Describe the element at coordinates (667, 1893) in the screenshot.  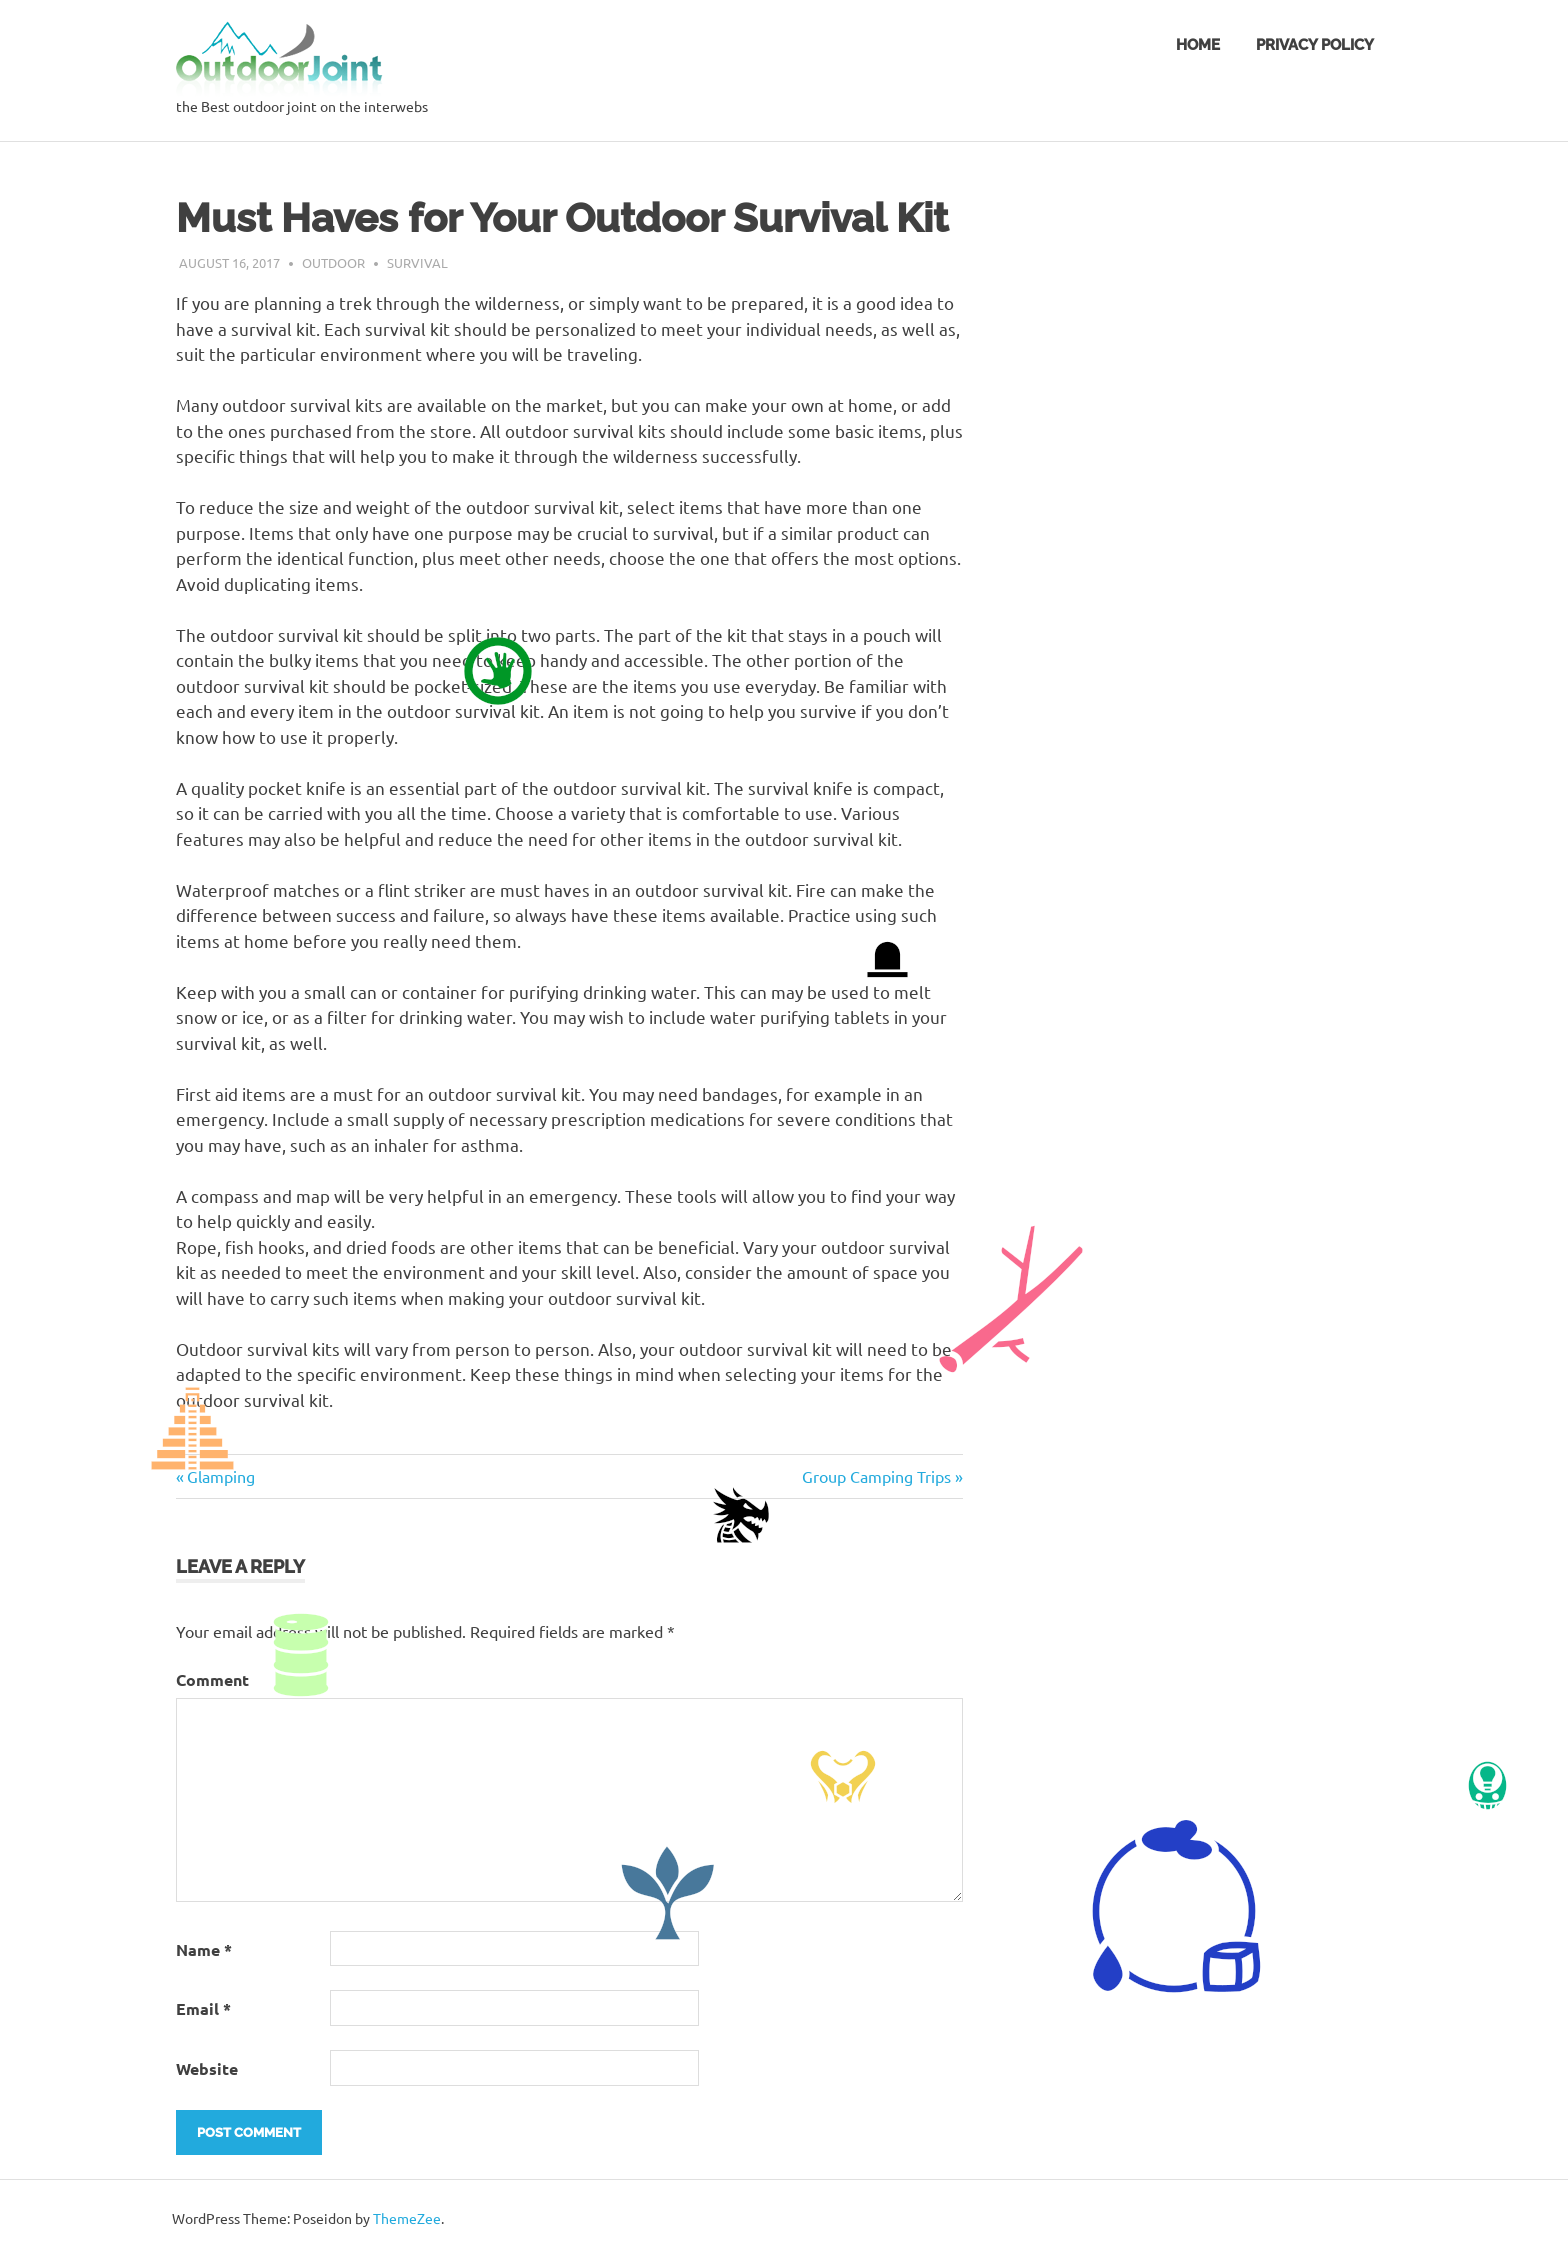
I see `indicates new growth or beginner status` at that location.